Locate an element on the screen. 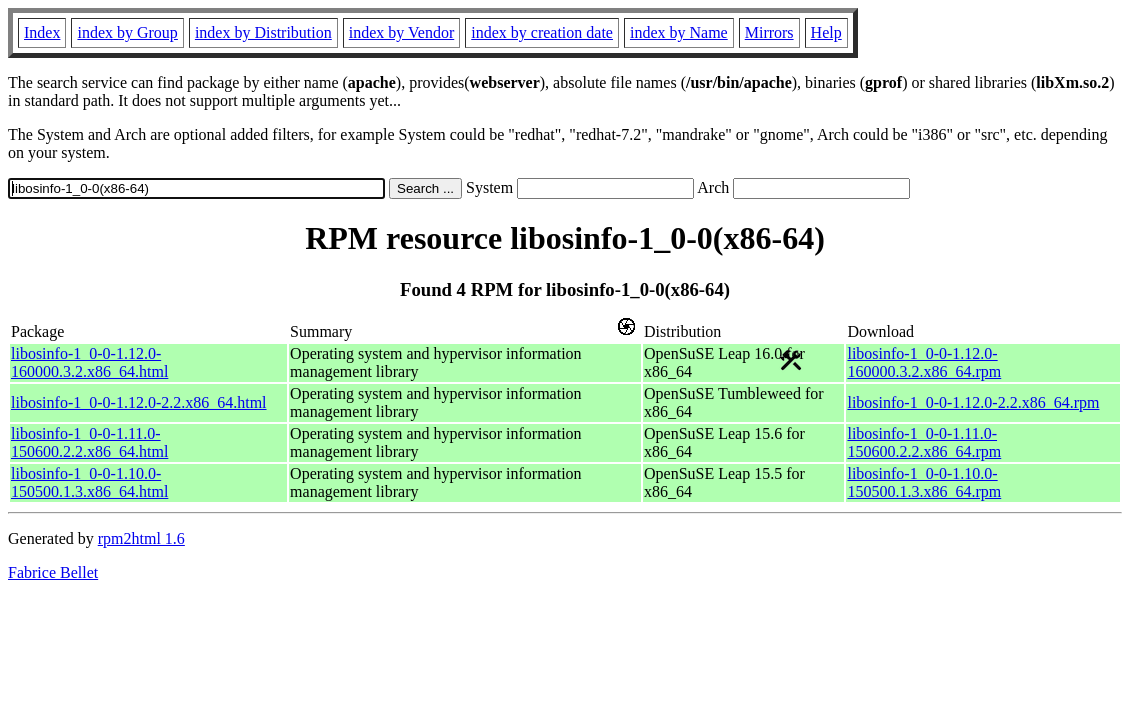  open camera to take a photo is located at coordinates (626, 326).